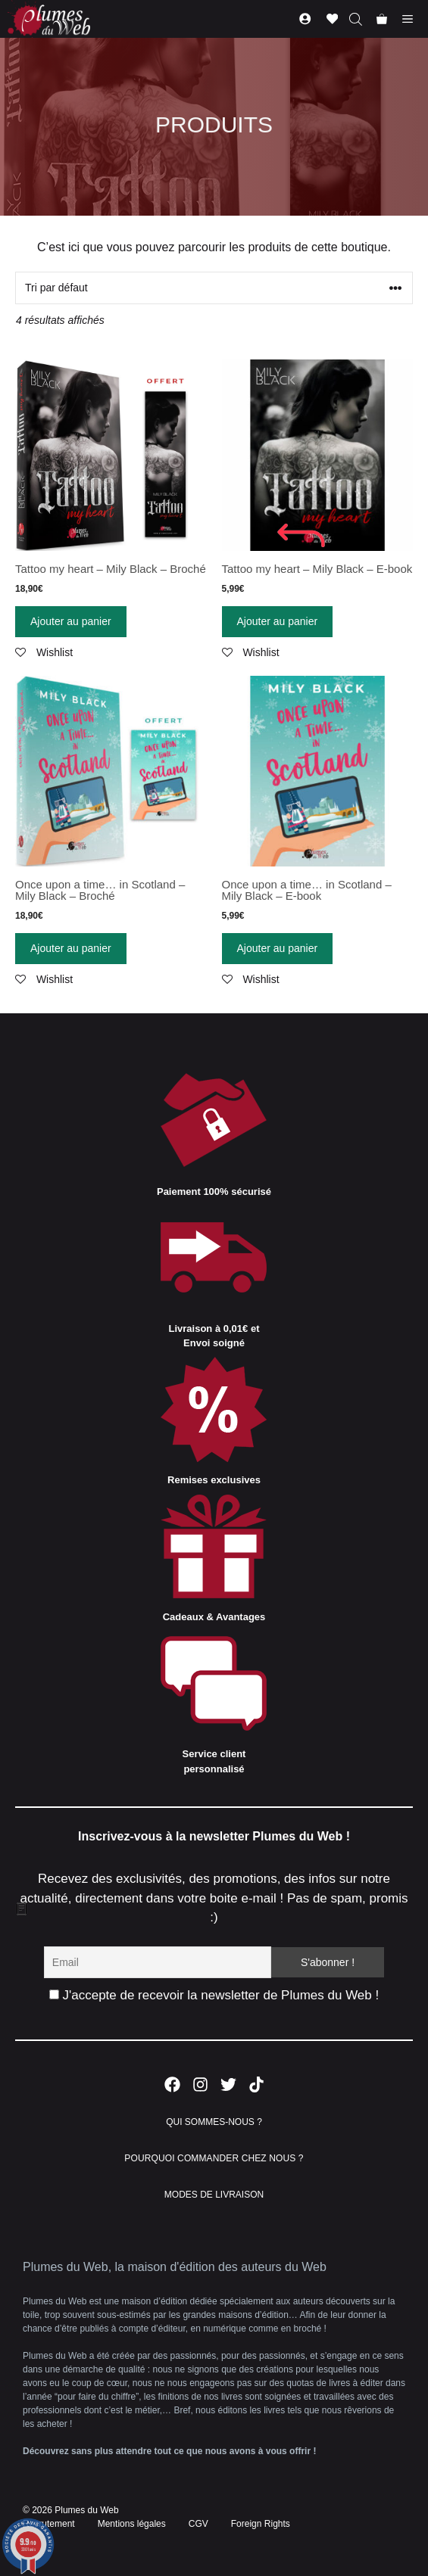 The height and width of the screenshot is (2576, 428). I want to click on open reader mode for distraction-free viewing, so click(21, 1909).